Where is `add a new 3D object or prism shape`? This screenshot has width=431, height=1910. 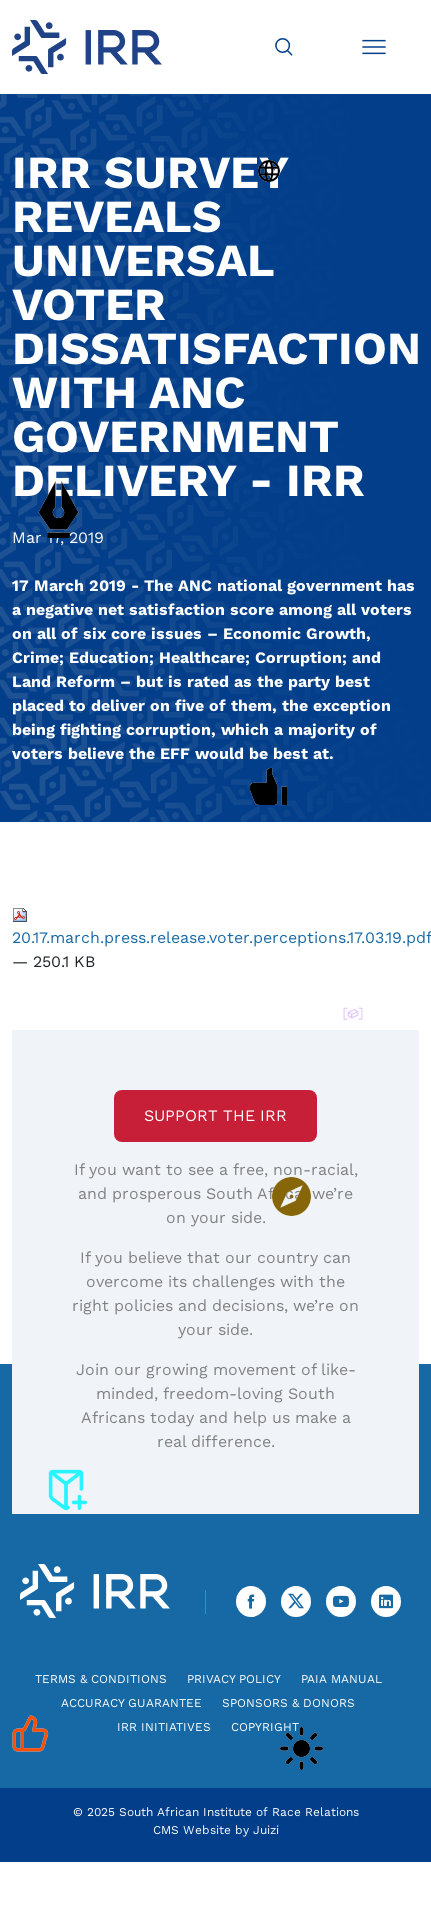
add a new 3D object or prism shape is located at coordinates (66, 1489).